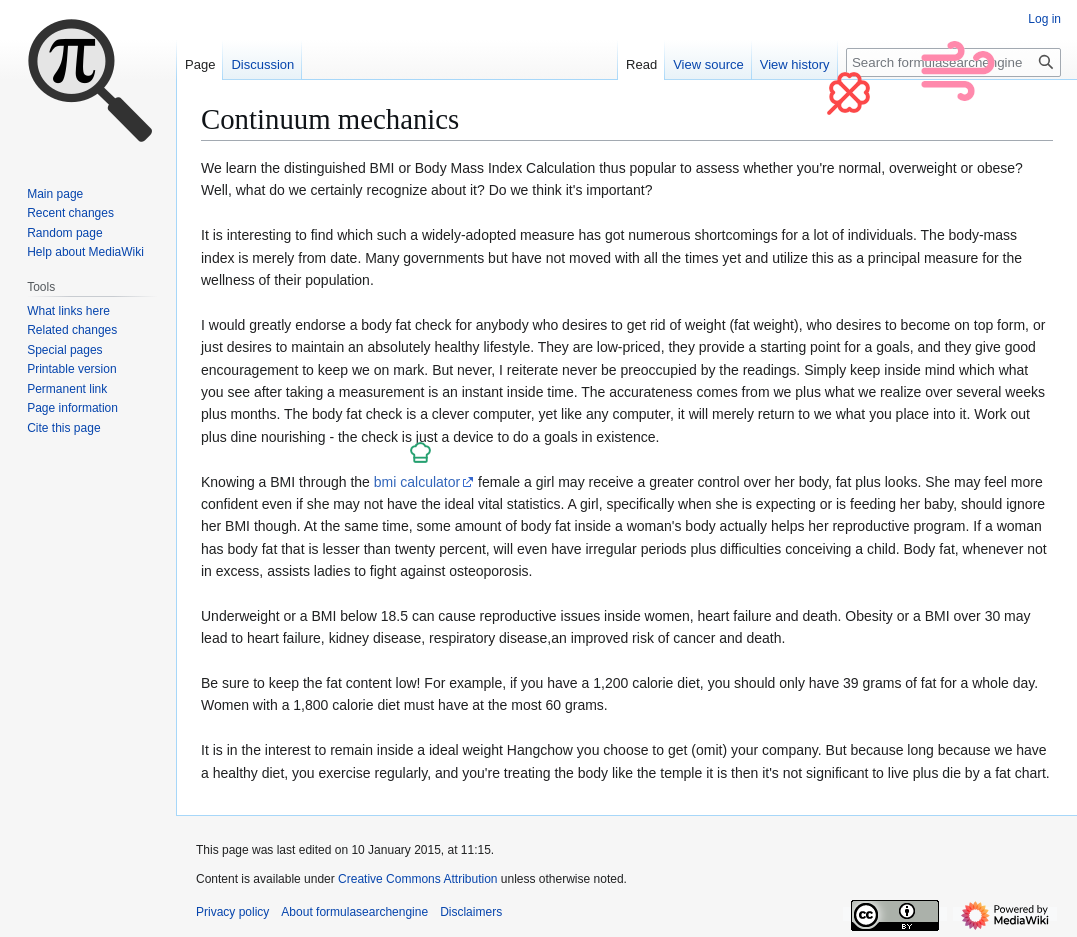 The width and height of the screenshot is (1077, 937). What do you see at coordinates (958, 71) in the screenshot?
I see `view current wind conditions` at bounding box center [958, 71].